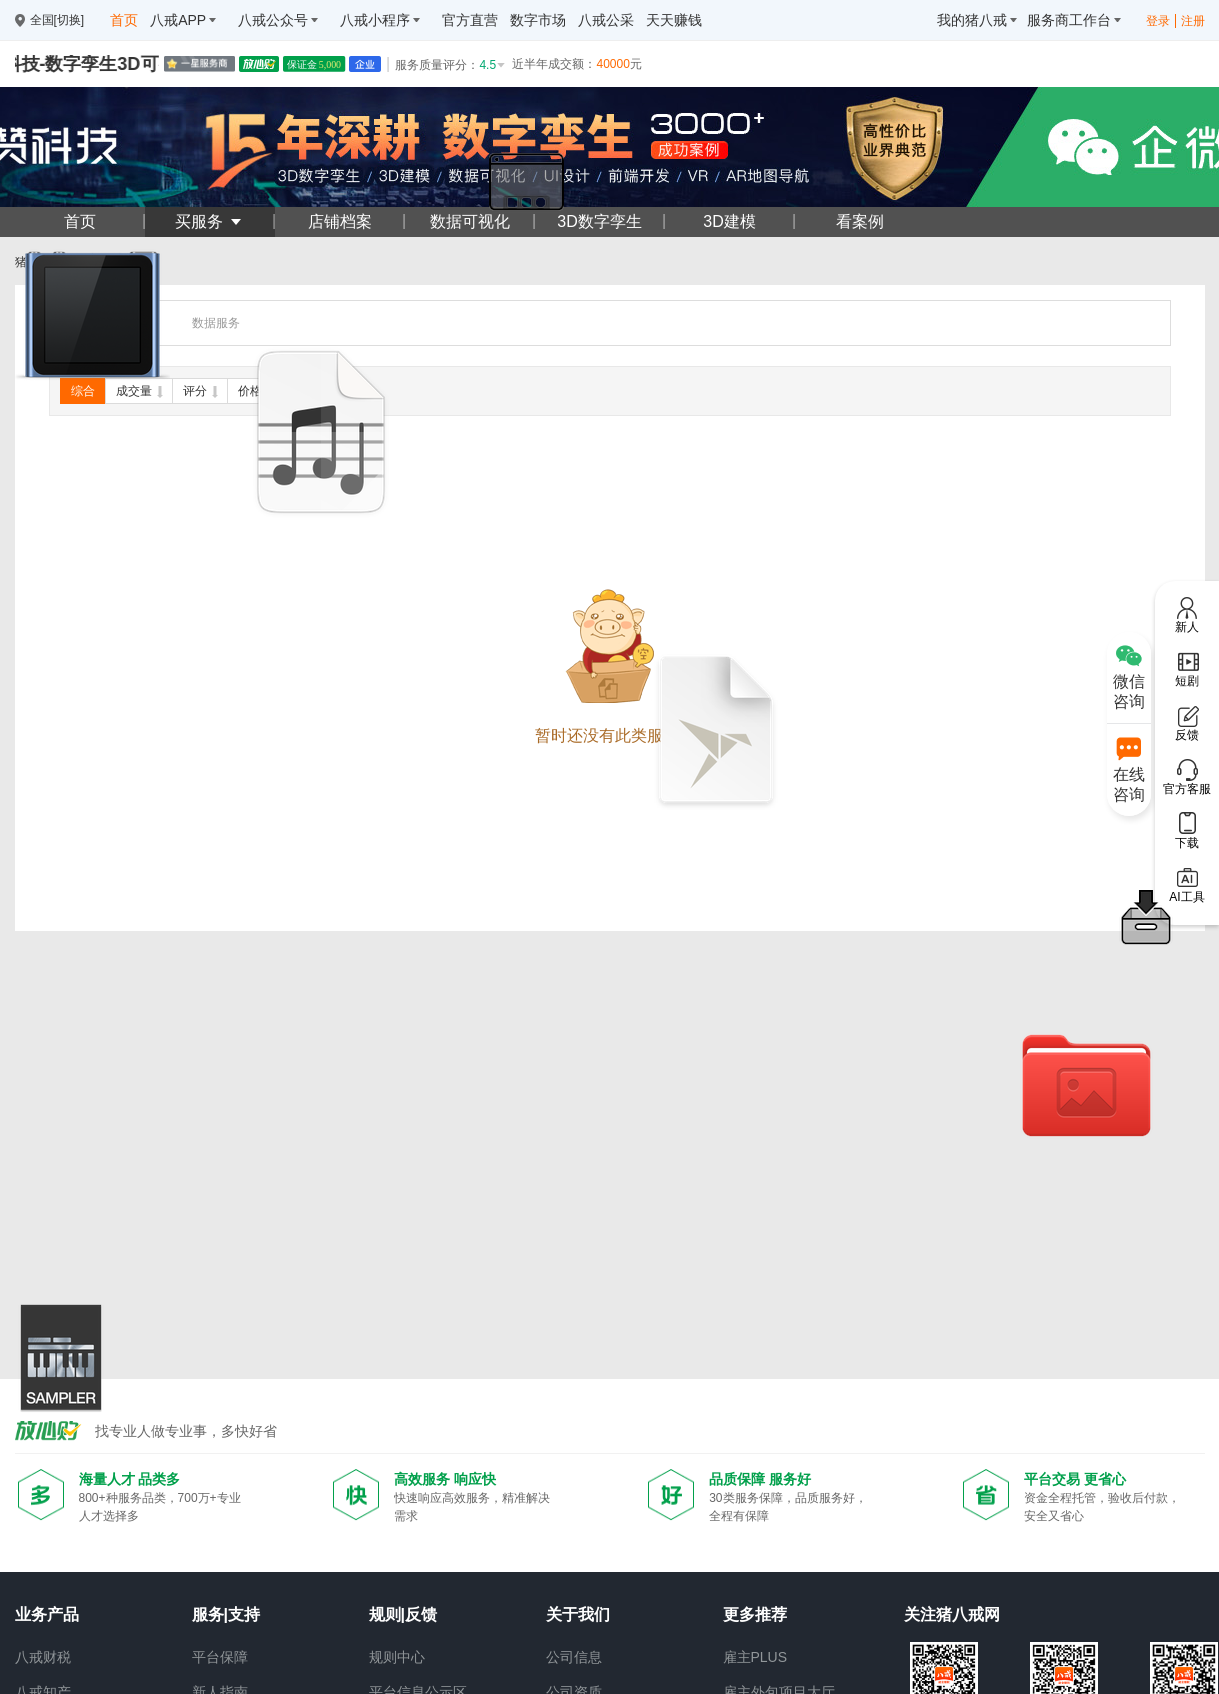 This screenshot has height=1694, width=1219. Describe the element at coordinates (321, 432) in the screenshot. I see `open a lilypond music notation file` at that location.